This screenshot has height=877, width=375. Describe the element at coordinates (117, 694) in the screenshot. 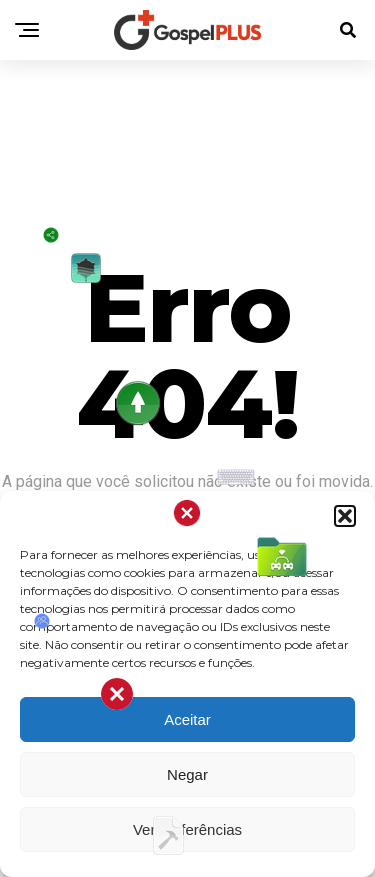

I see `stop or cancel the current process` at that location.